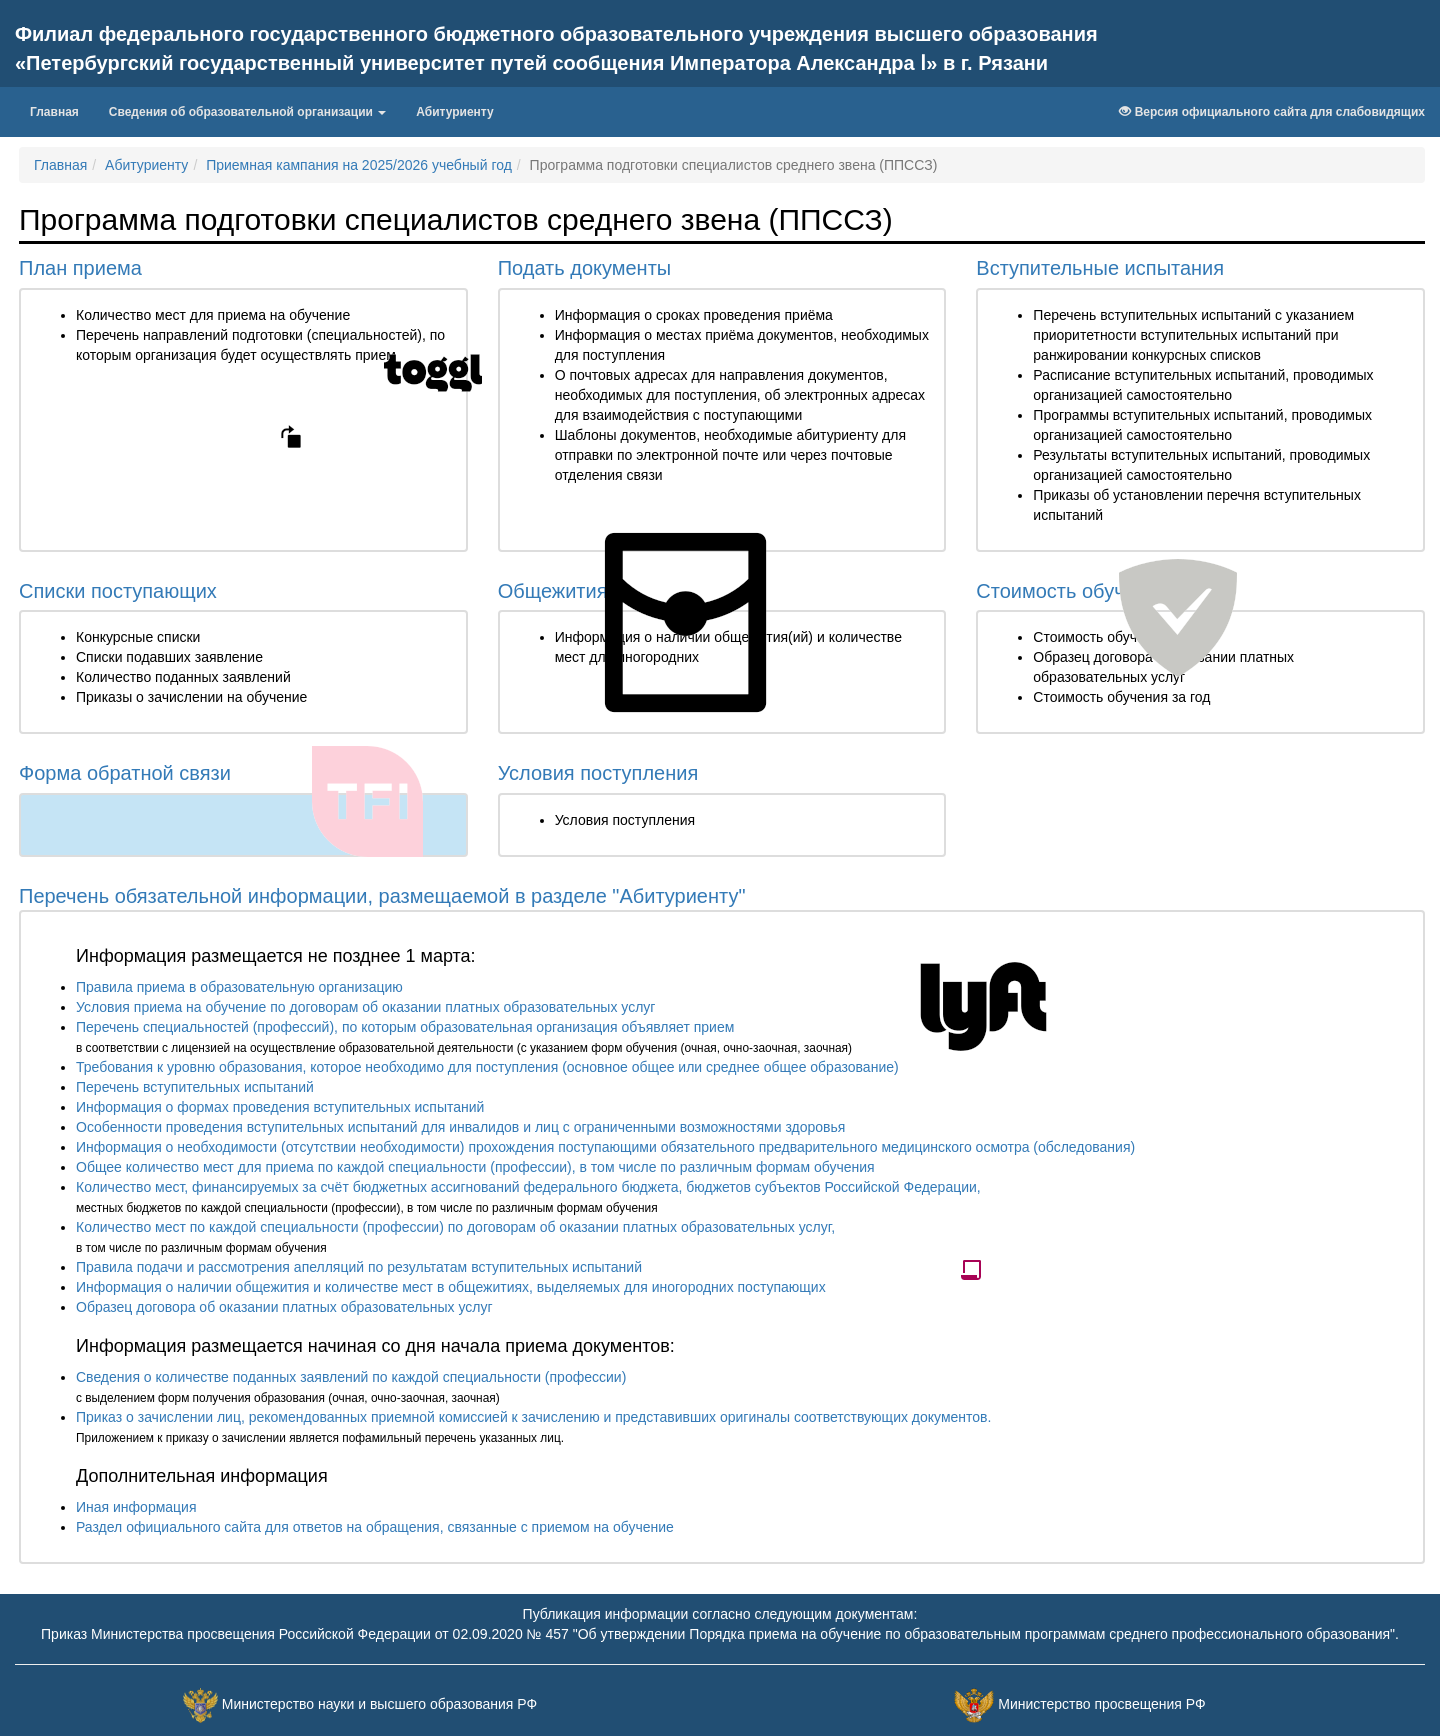  Describe the element at coordinates (972, 1270) in the screenshot. I see `view document or paper file` at that location.